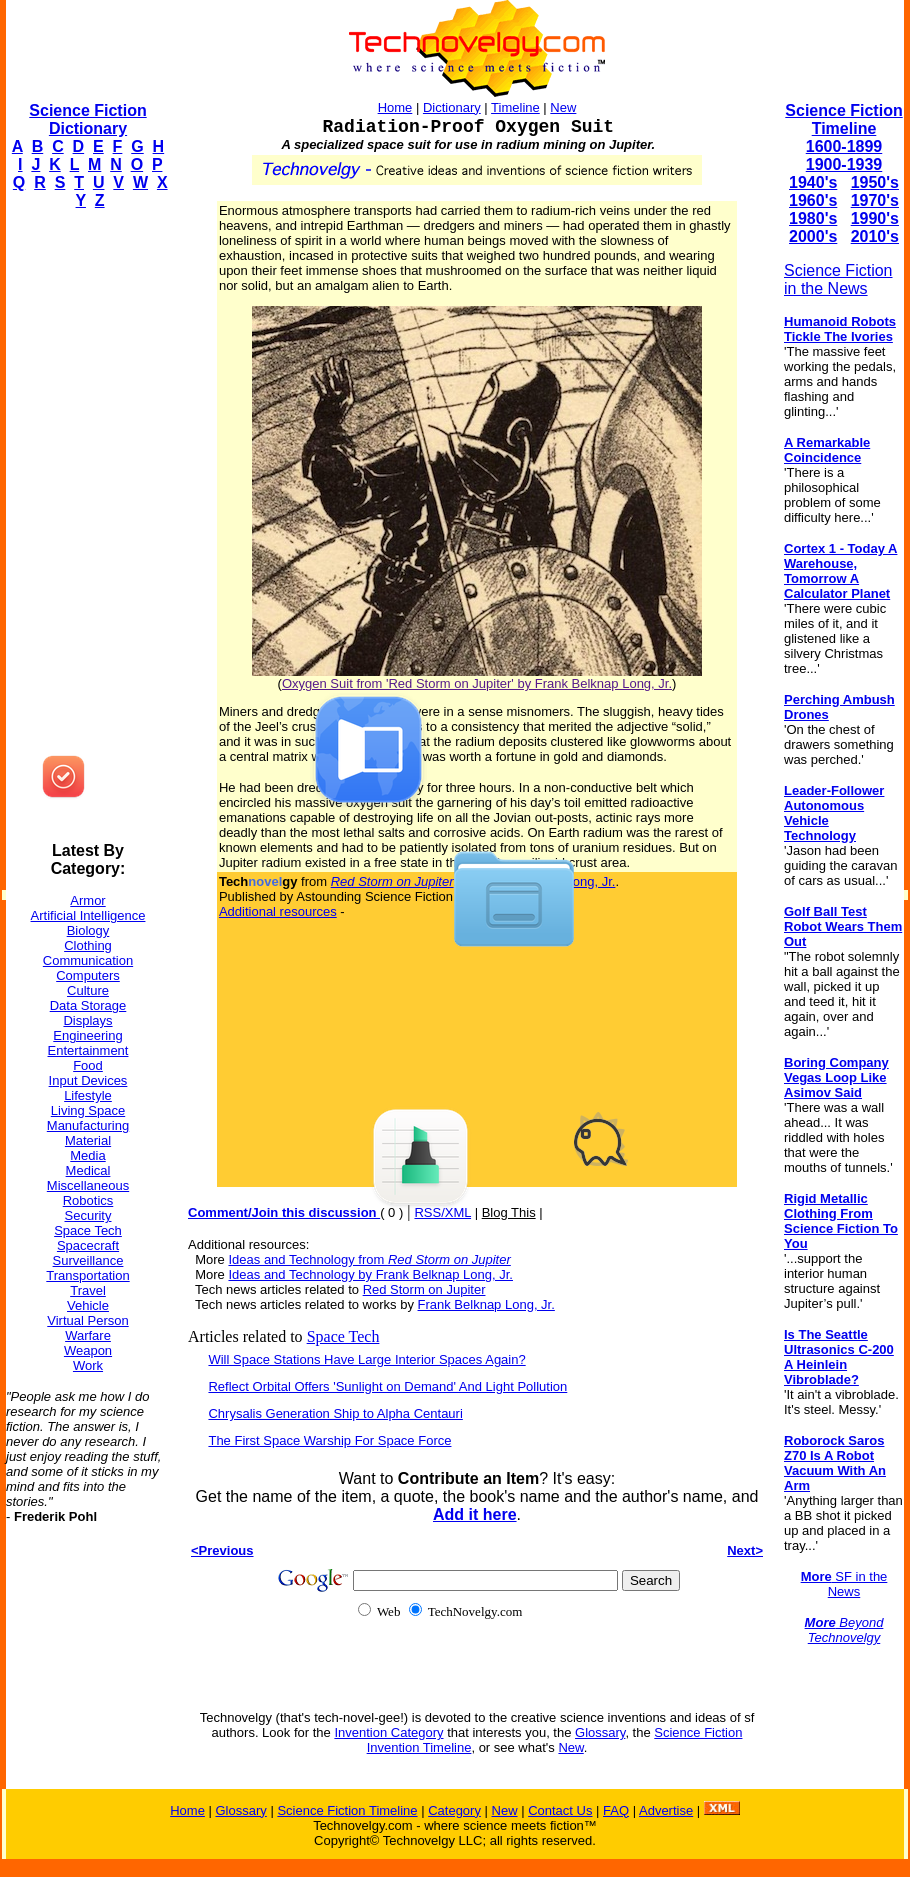  Describe the element at coordinates (63, 776) in the screenshot. I see `open dconf editor to modify system configuration settings` at that location.